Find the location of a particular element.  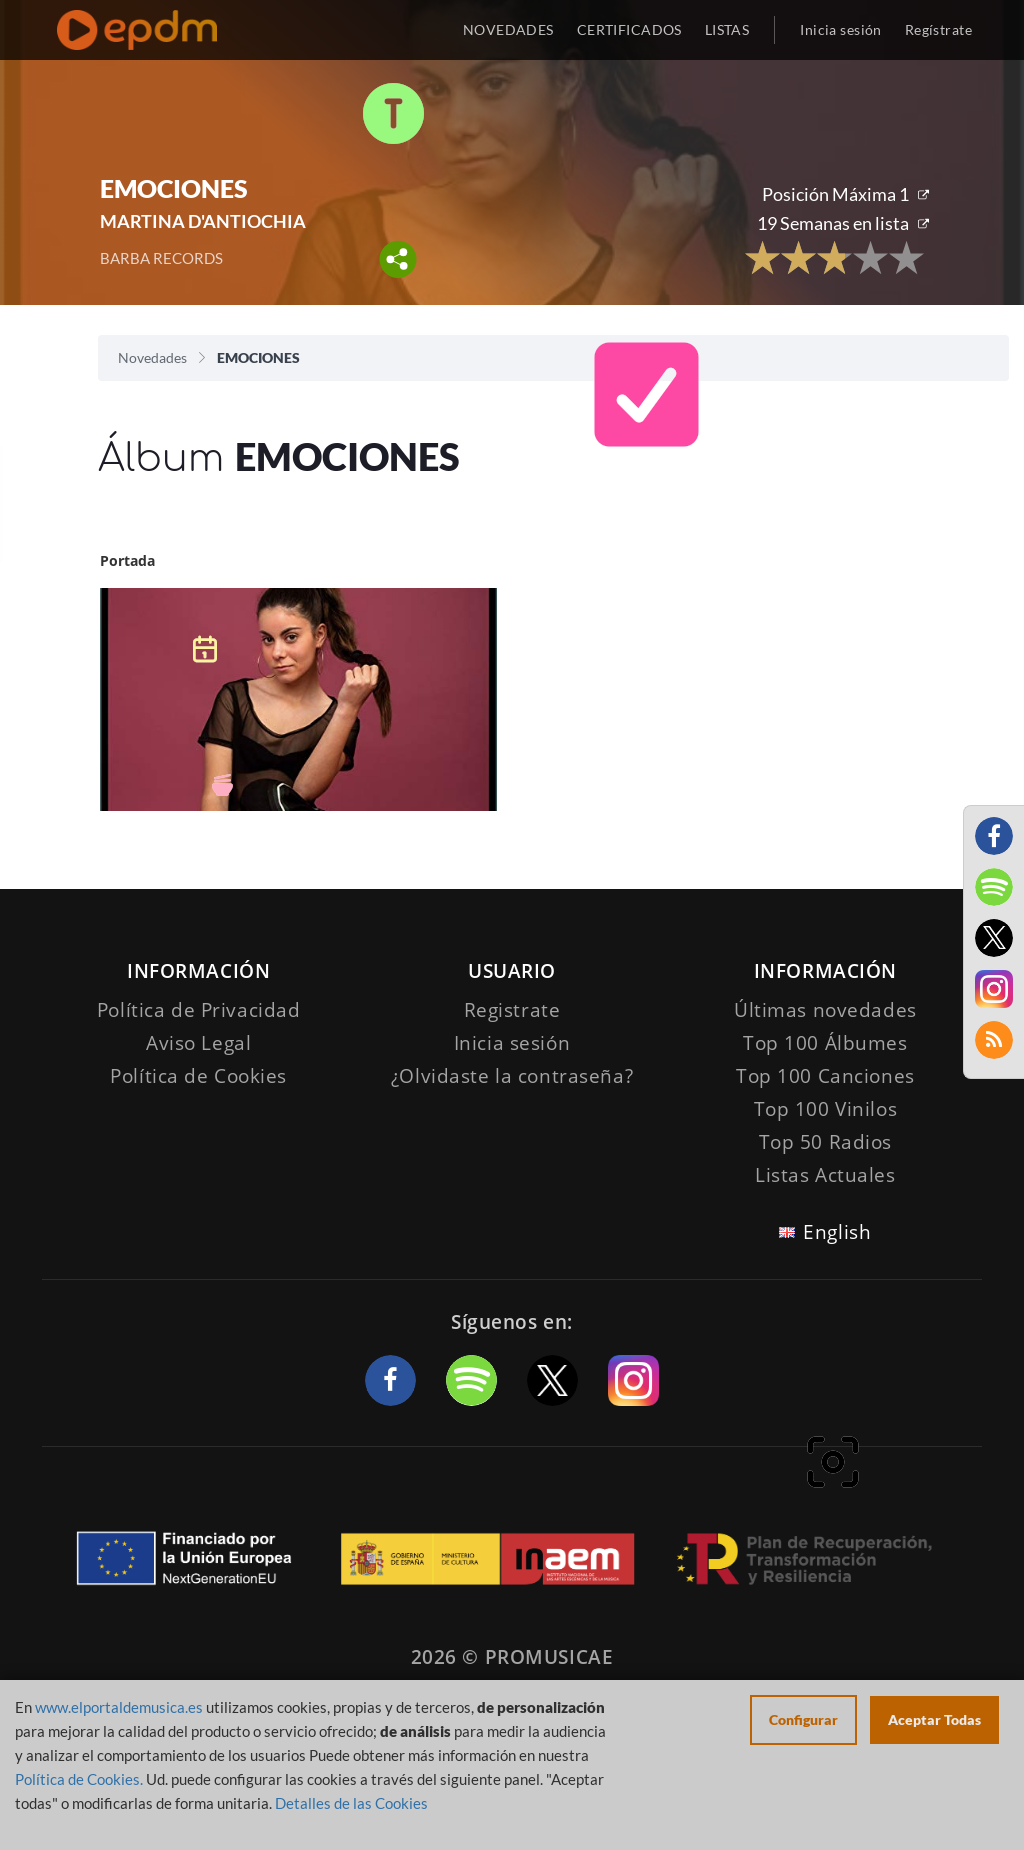

capture a screenshot or photo is located at coordinates (833, 1462).